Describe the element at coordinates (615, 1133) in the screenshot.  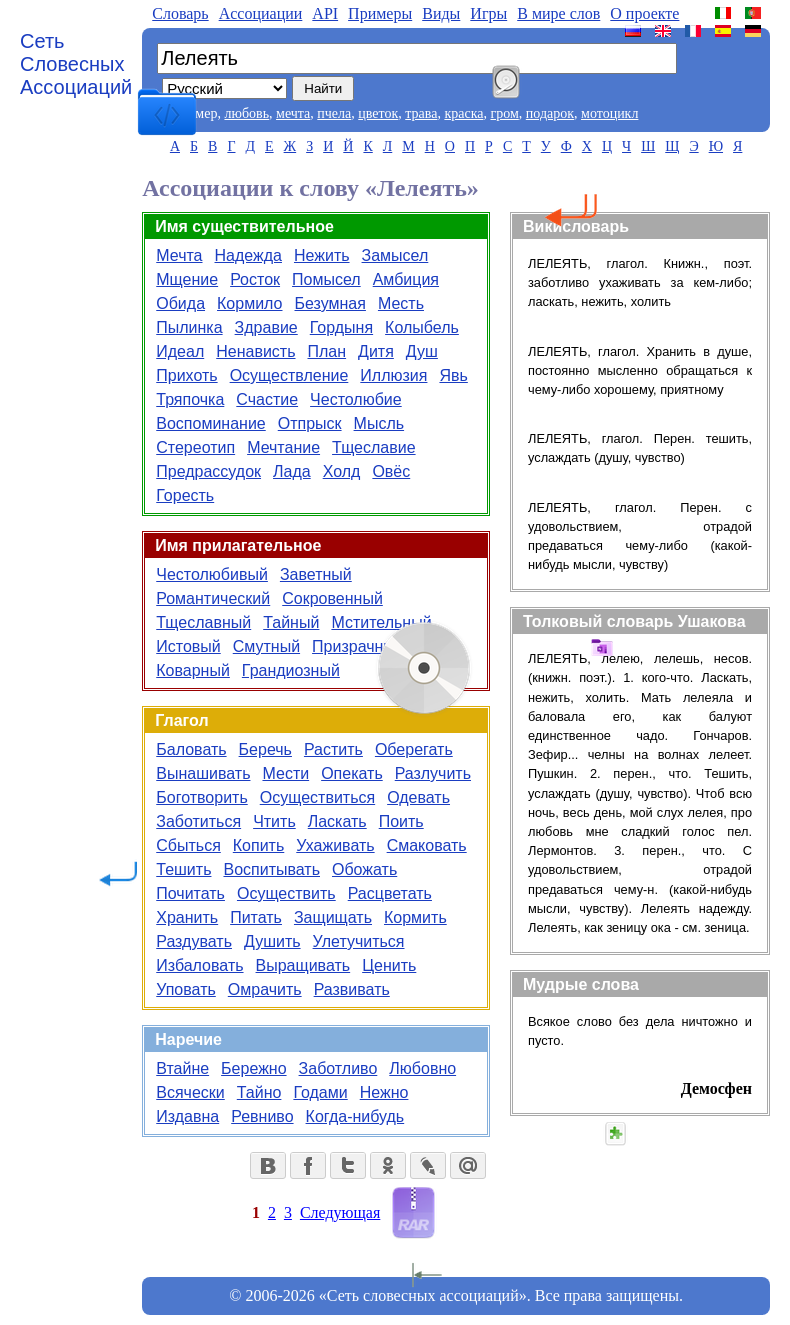
I see `an add-on or plugin file type` at that location.